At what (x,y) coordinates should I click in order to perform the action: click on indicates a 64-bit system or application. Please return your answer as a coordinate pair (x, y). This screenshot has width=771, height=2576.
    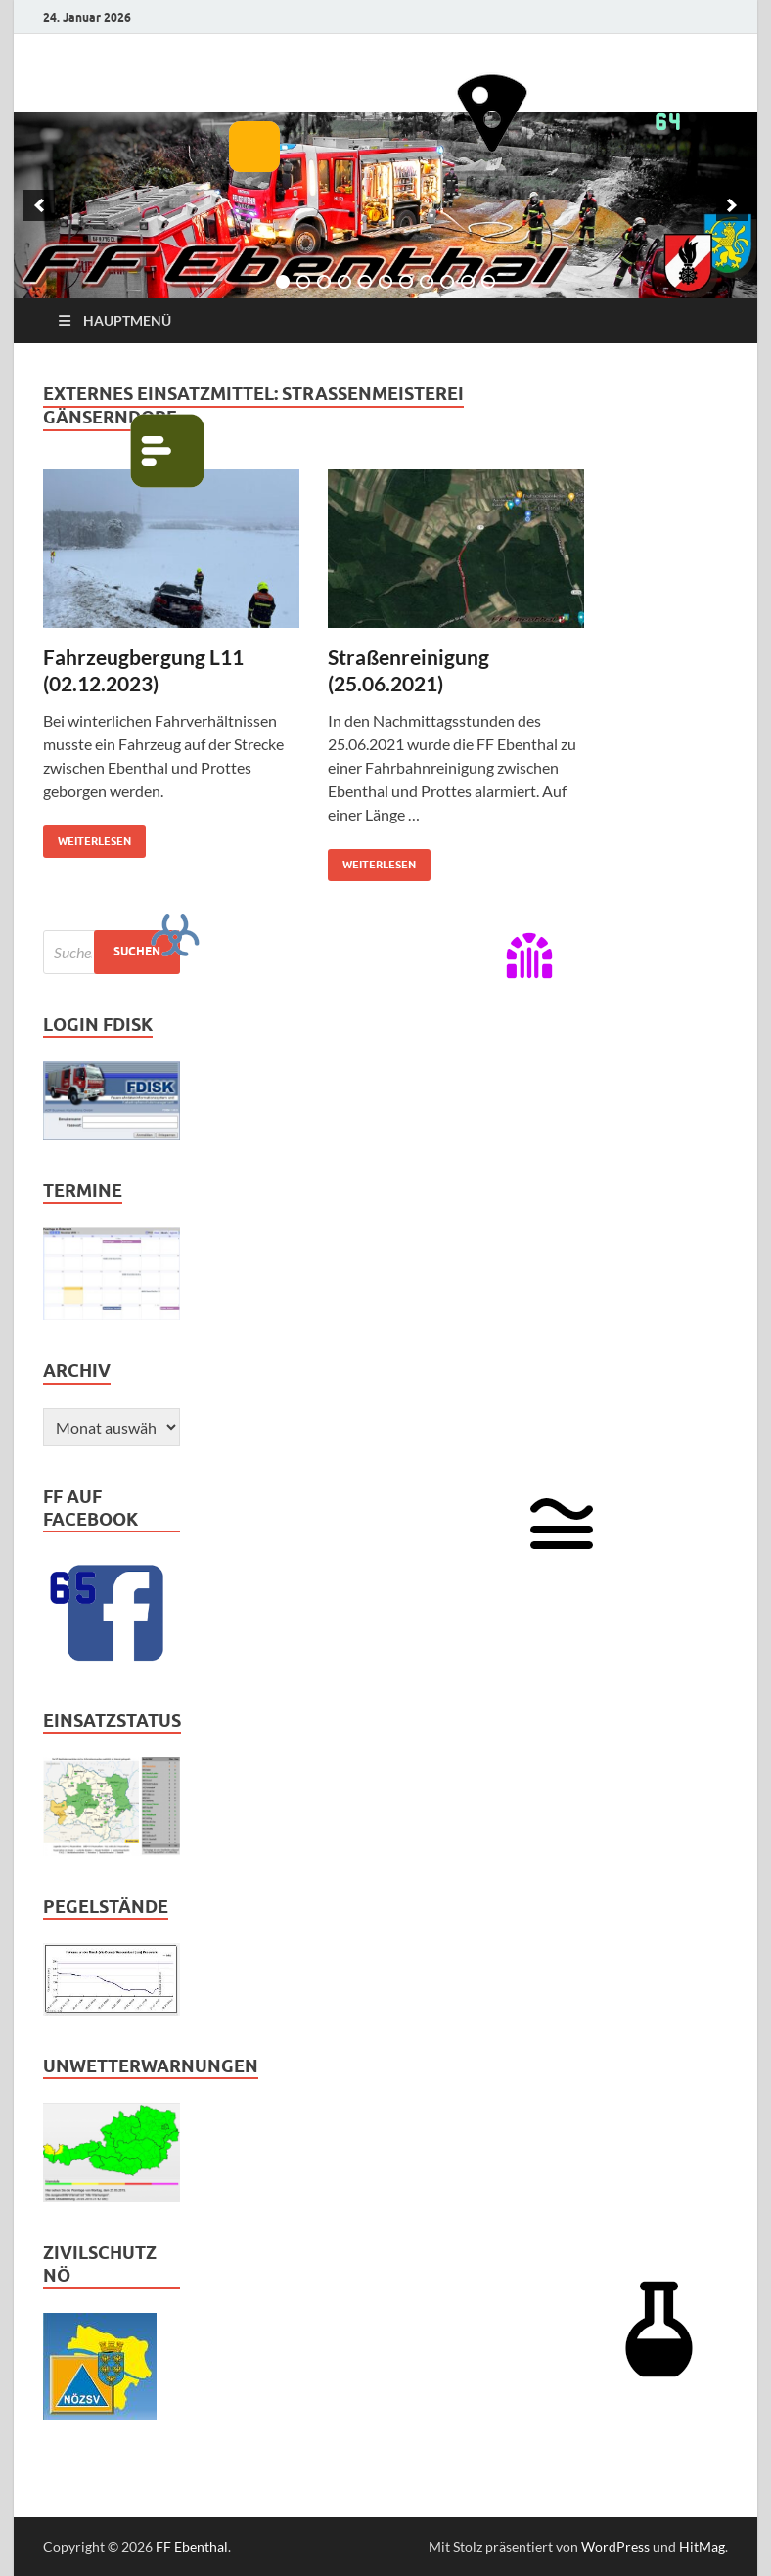
    Looking at the image, I should click on (667, 121).